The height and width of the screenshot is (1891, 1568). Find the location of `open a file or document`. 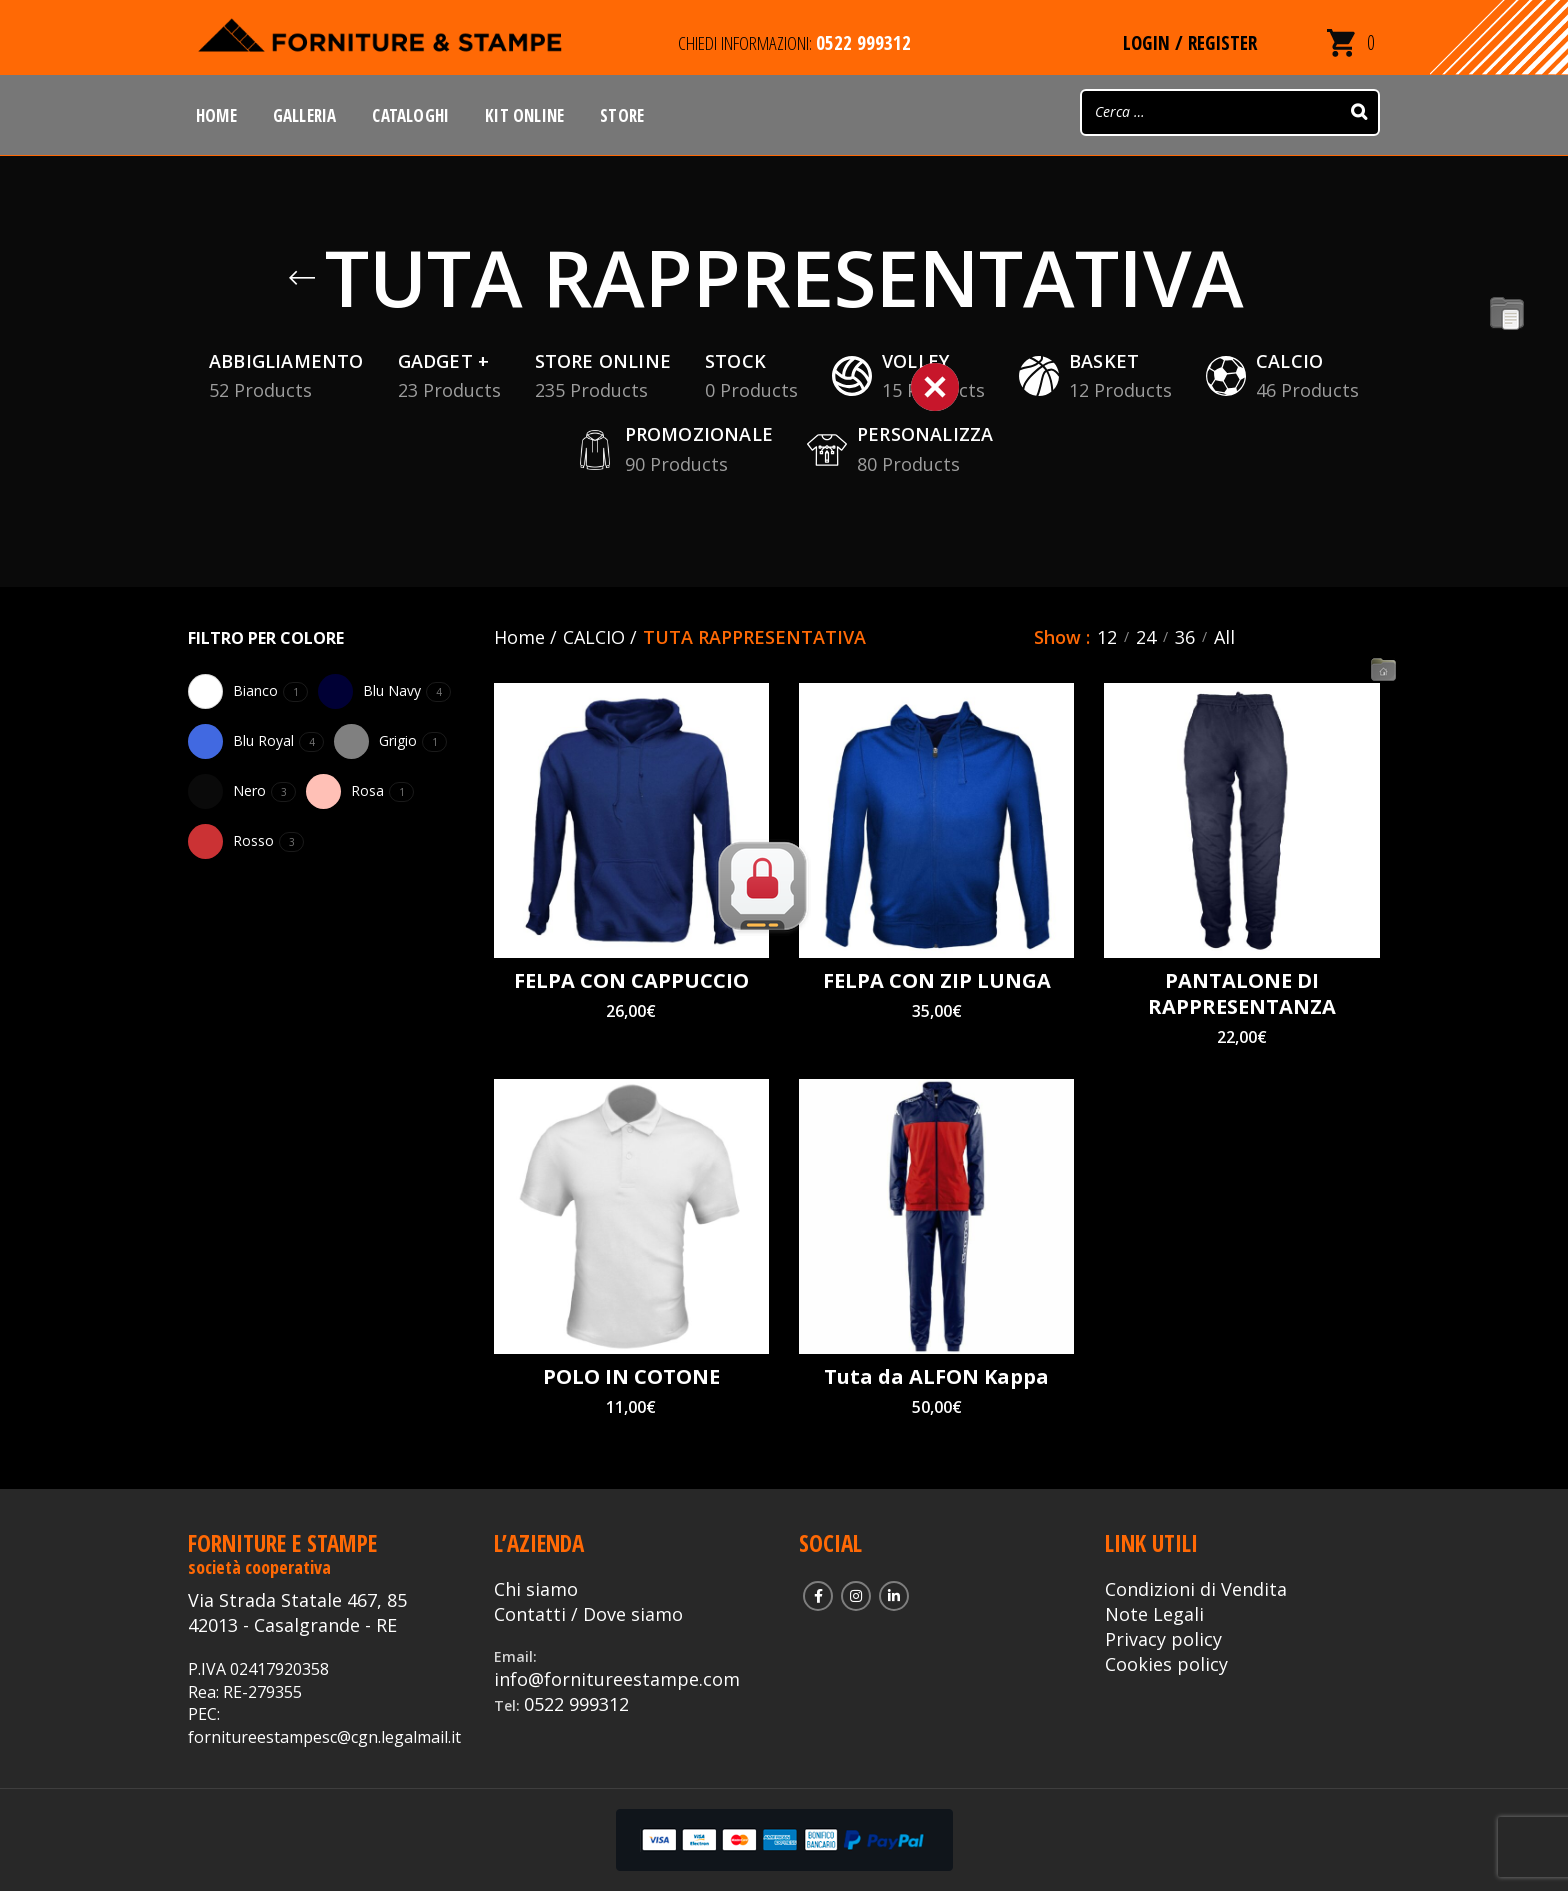

open a file or document is located at coordinates (1507, 313).